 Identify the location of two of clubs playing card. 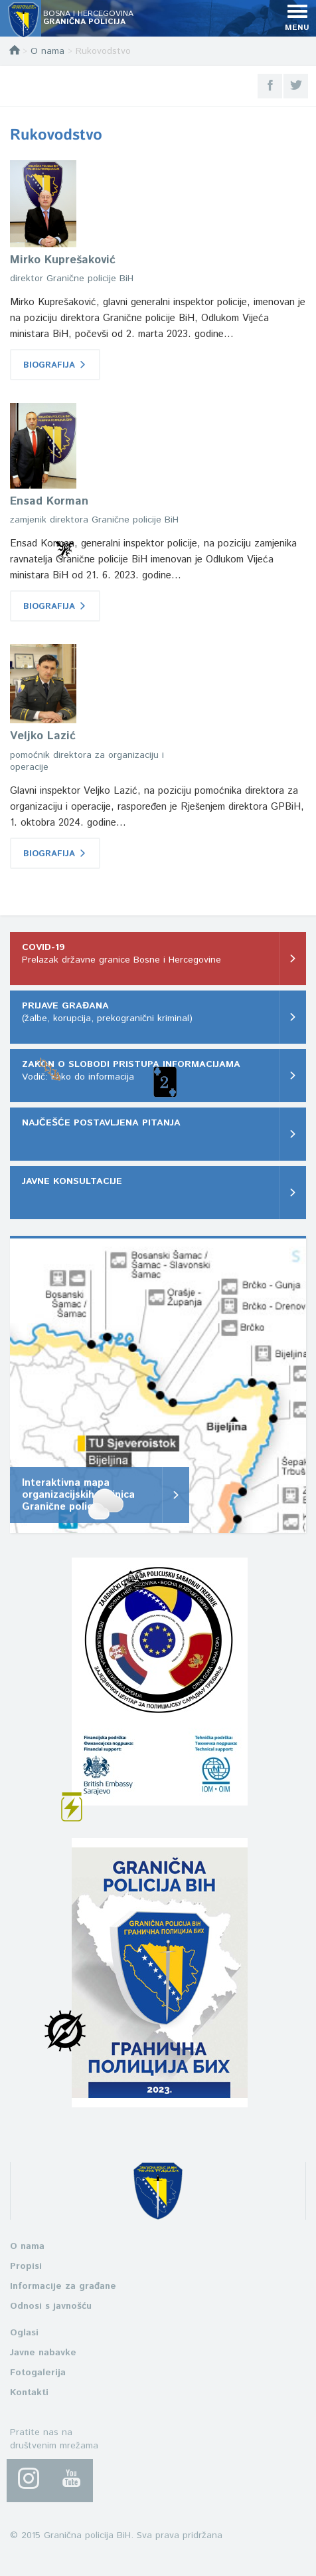
(165, 1082).